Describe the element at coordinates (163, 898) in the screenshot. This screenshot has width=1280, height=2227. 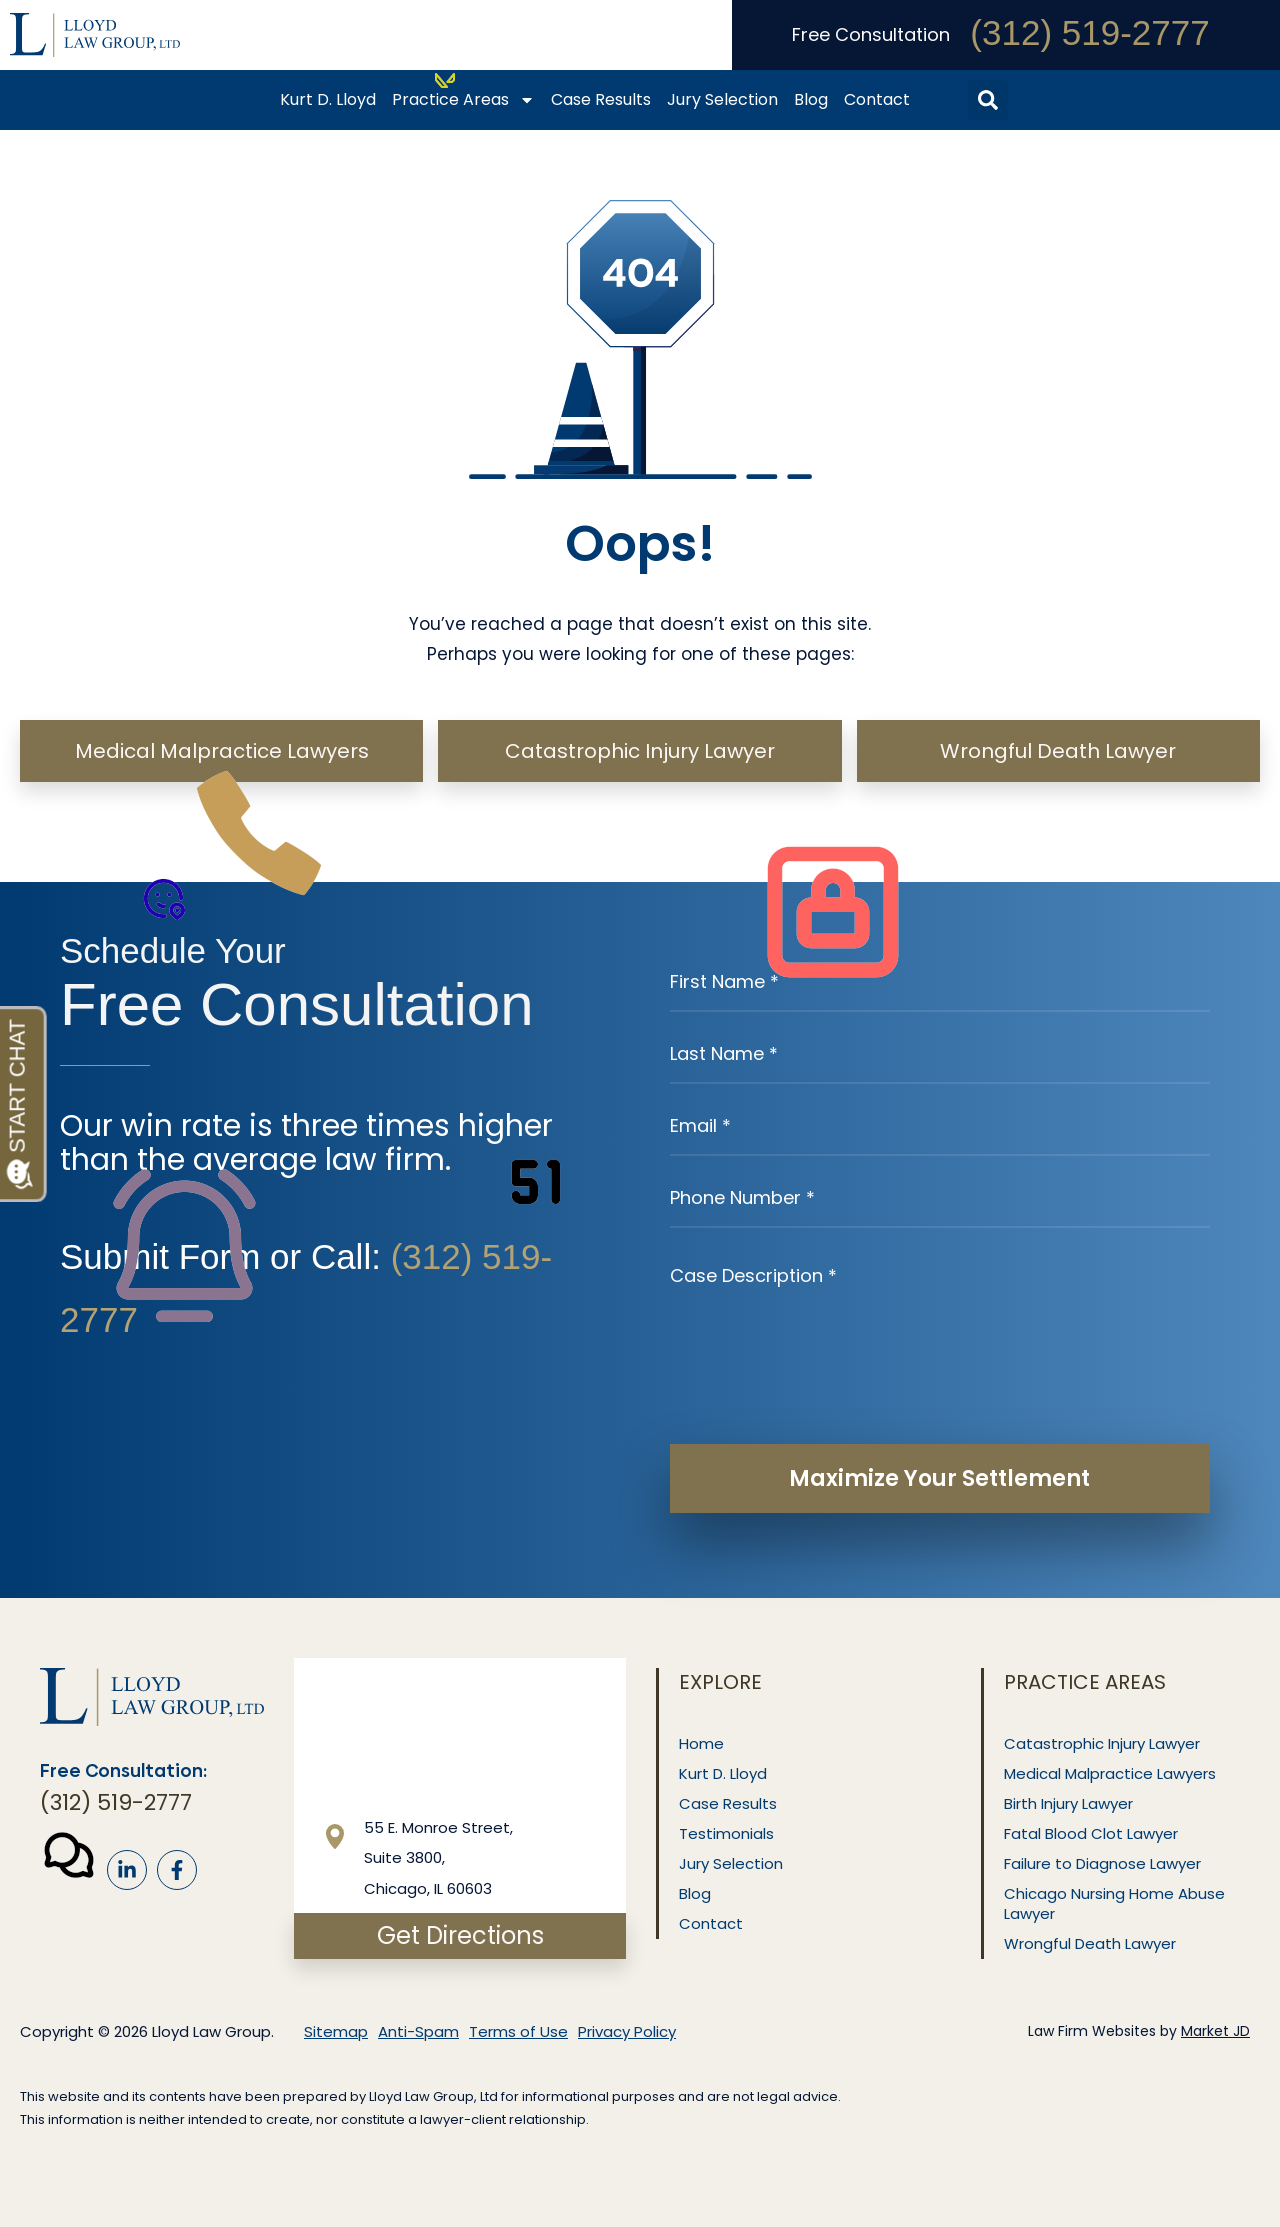
I see `pin your current mood or status` at that location.